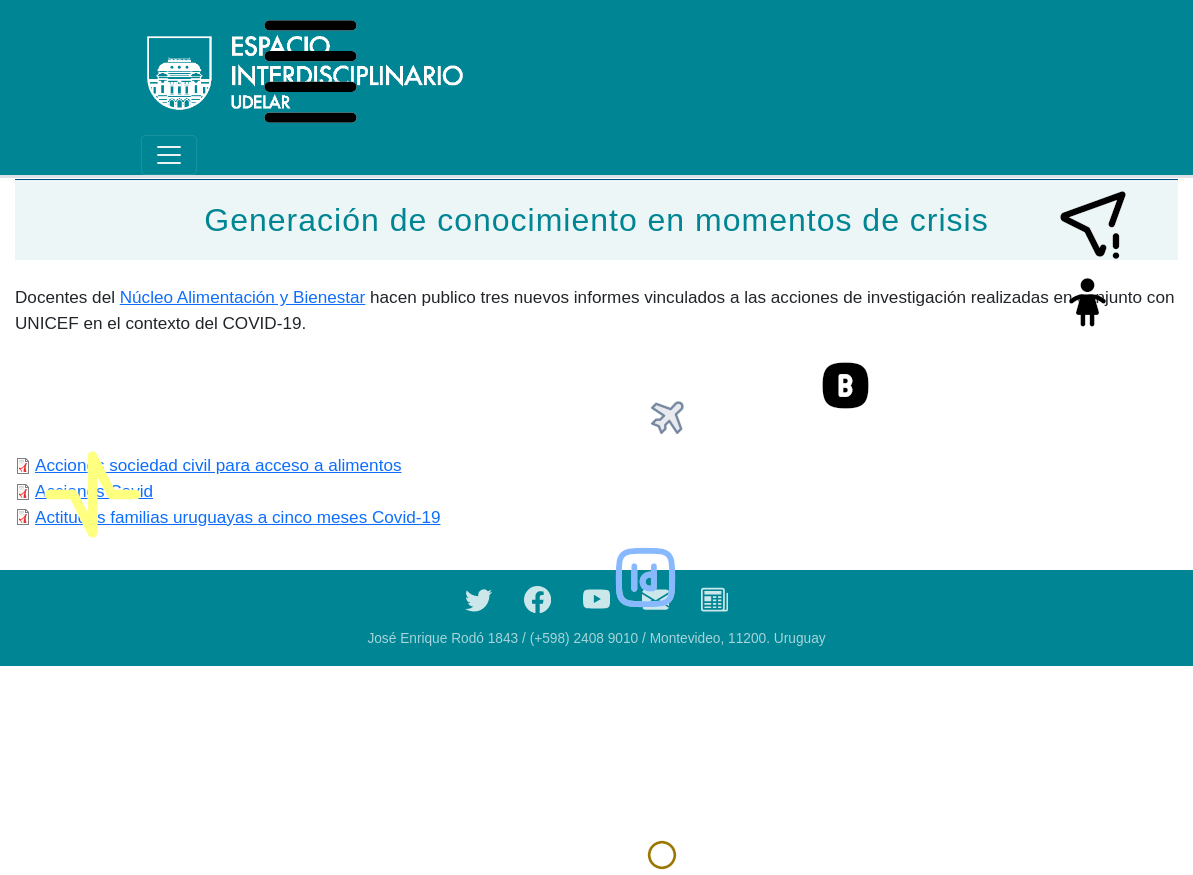 The height and width of the screenshot is (875, 1193). What do you see at coordinates (92, 494) in the screenshot?
I see `adjust sawtooth wave settings in audio editor` at bounding box center [92, 494].